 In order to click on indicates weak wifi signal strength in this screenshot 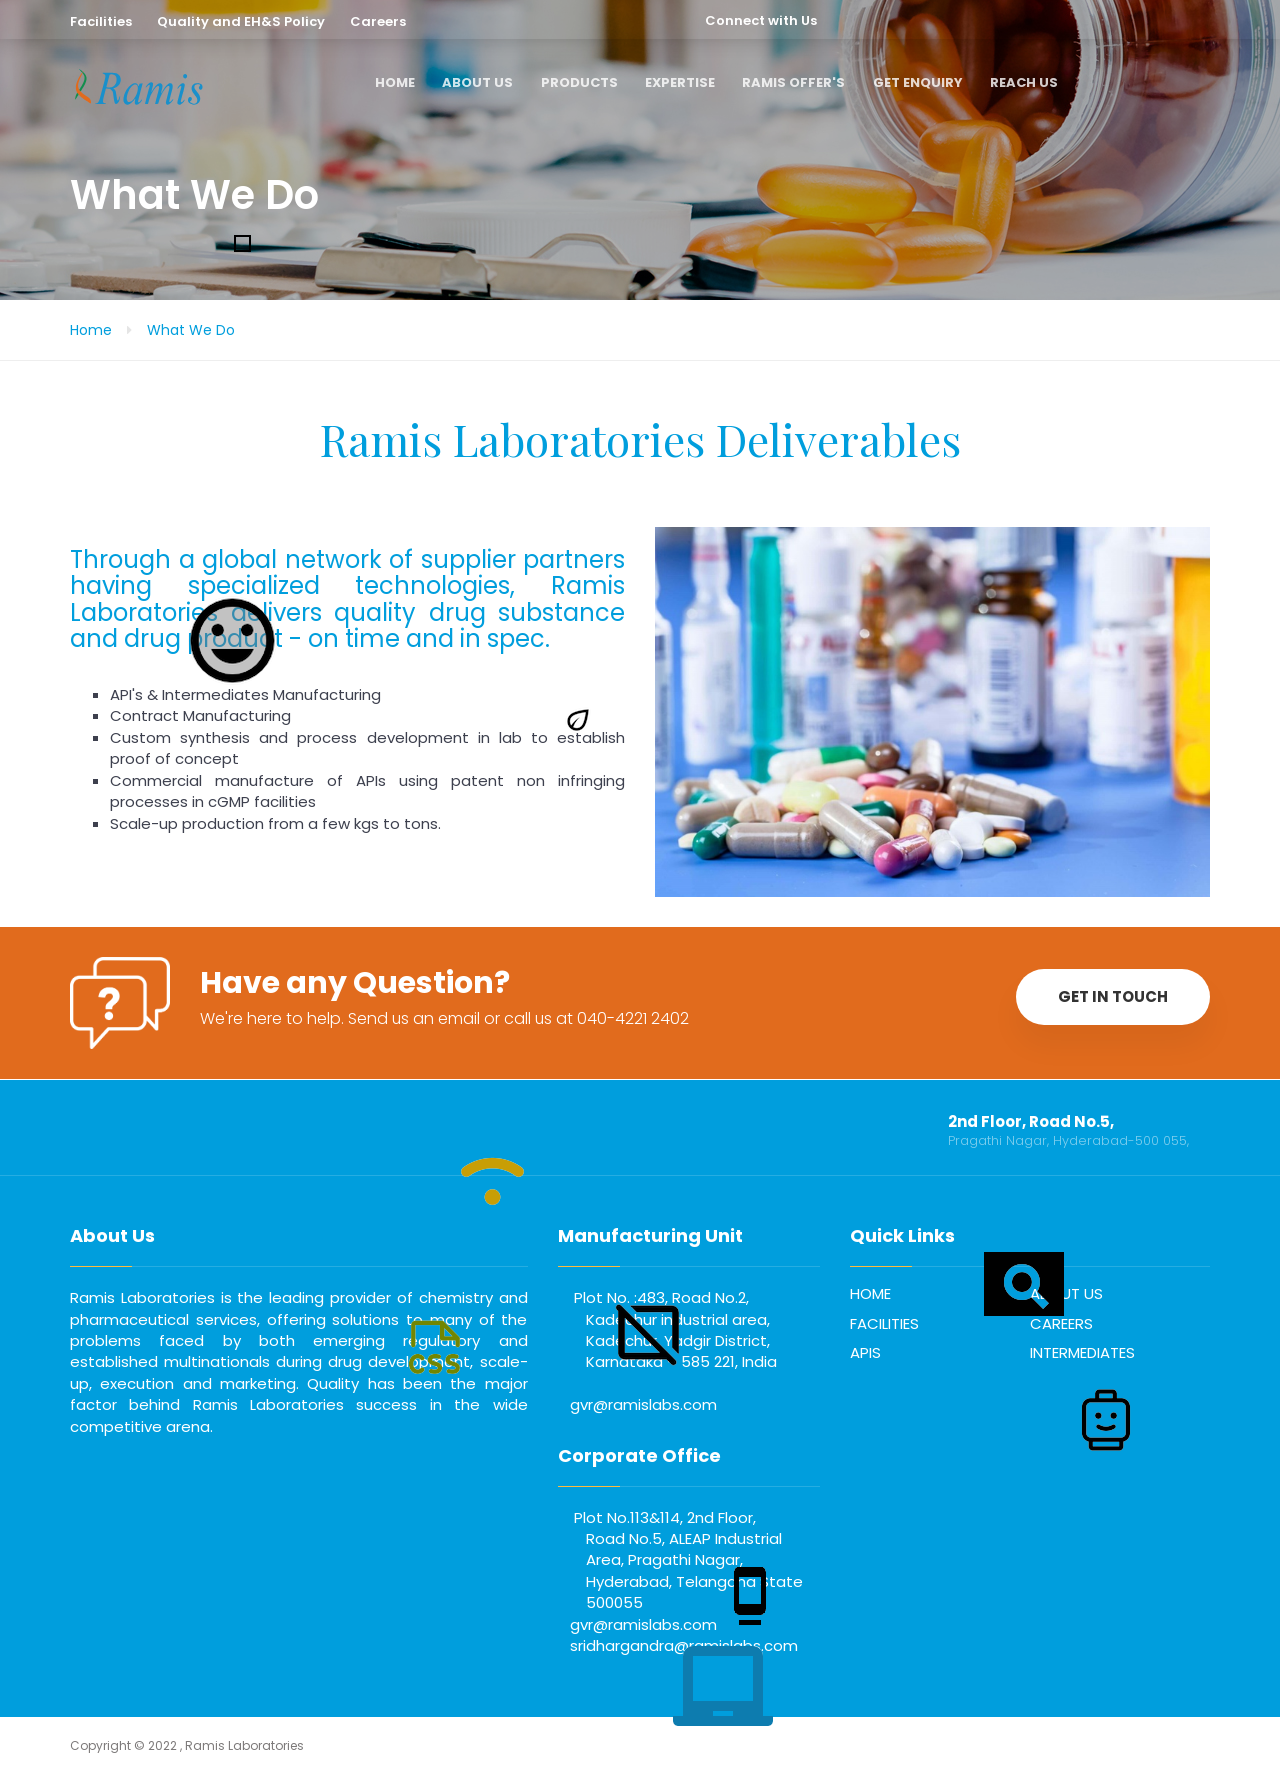, I will do `click(492, 1147)`.